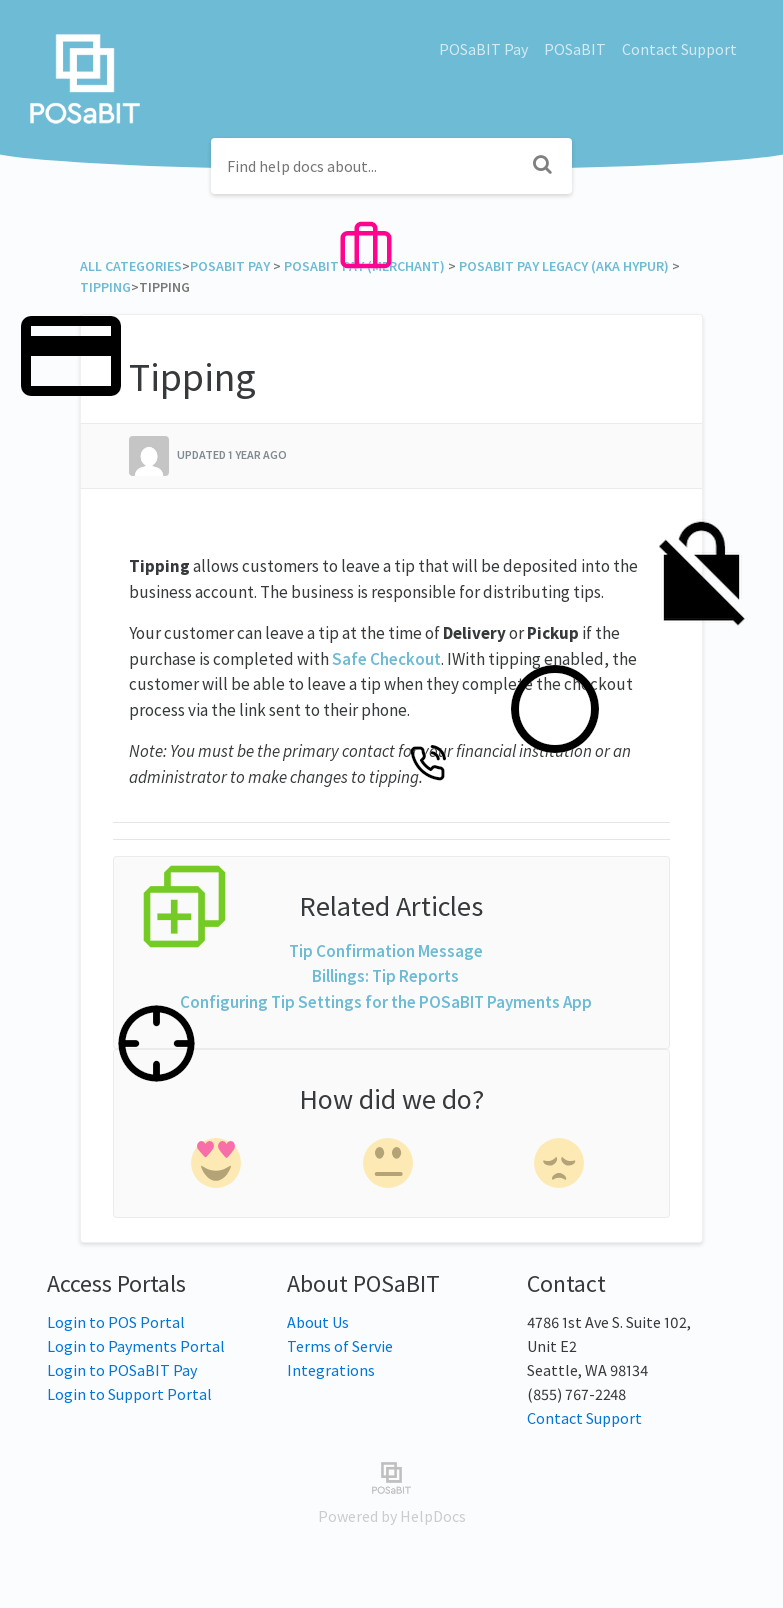  I want to click on unselected option in a radio button group, so click(555, 709).